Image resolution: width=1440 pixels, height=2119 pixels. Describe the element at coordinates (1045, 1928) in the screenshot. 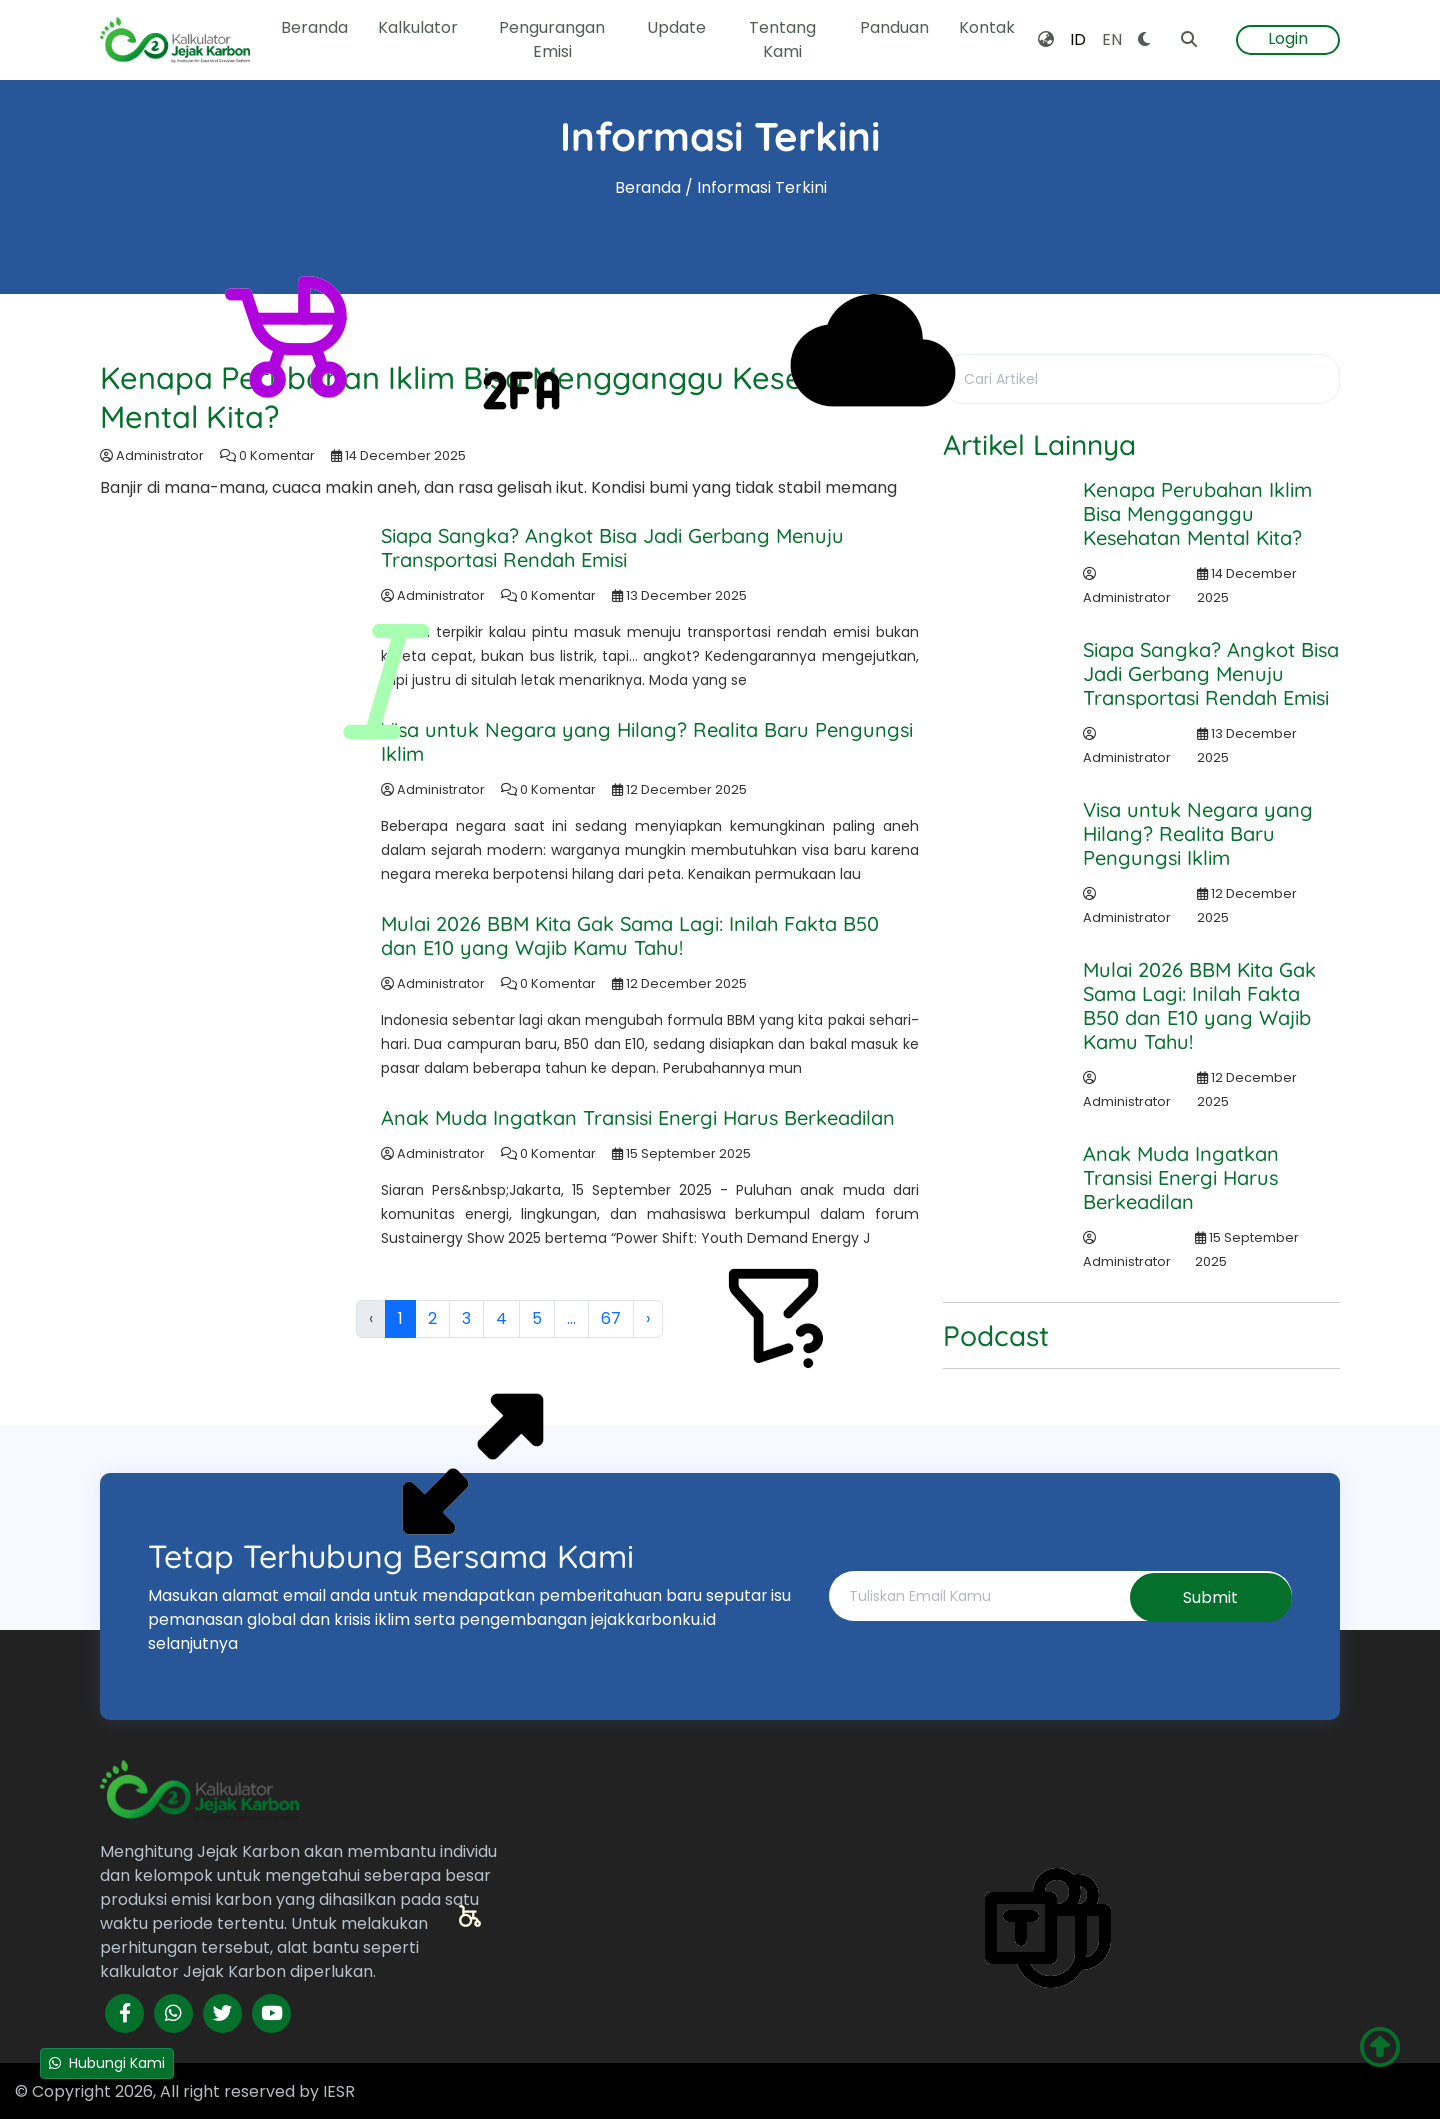

I see `open Microsoft Teams` at that location.